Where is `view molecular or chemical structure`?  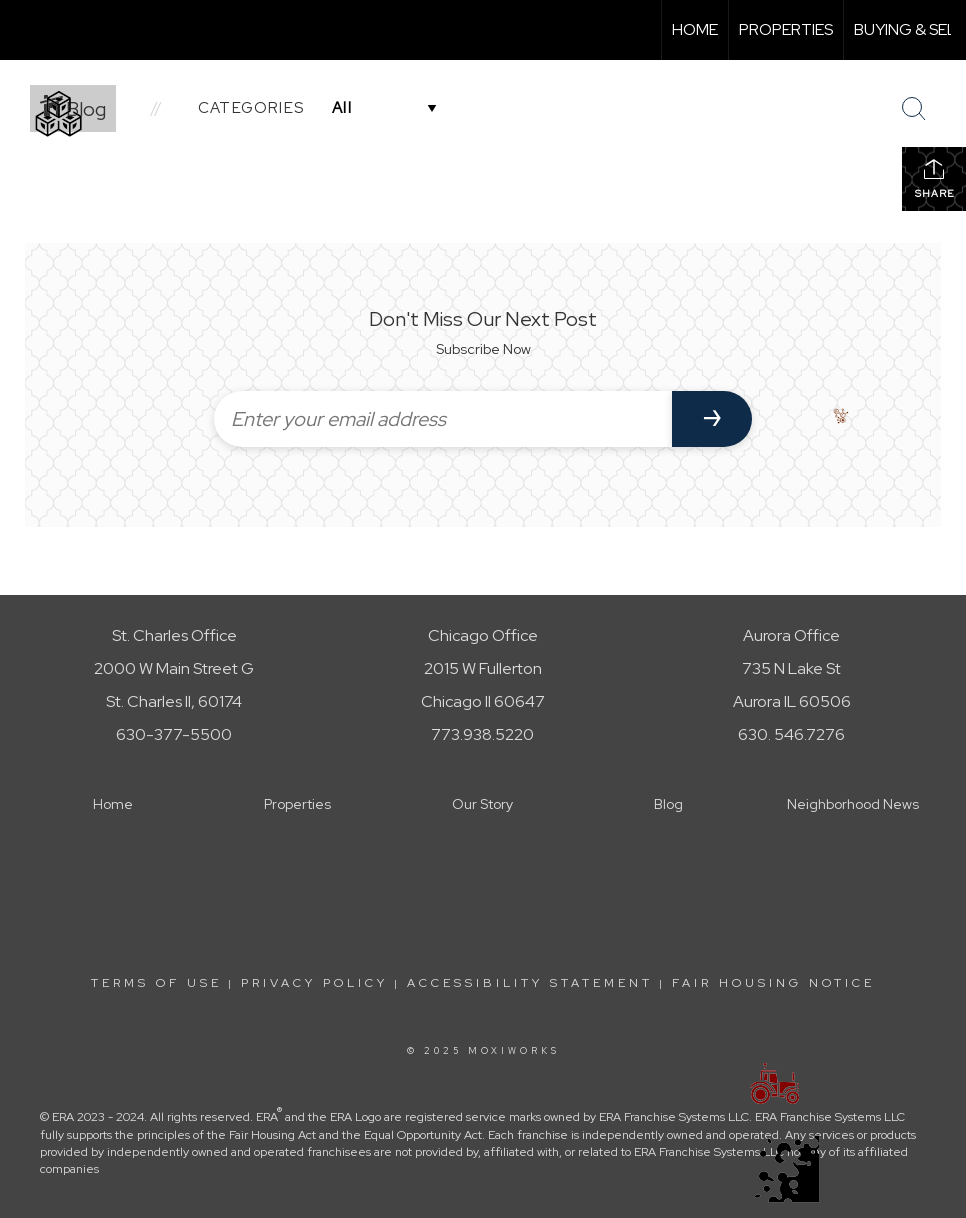 view molecular or chemical structure is located at coordinates (841, 416).